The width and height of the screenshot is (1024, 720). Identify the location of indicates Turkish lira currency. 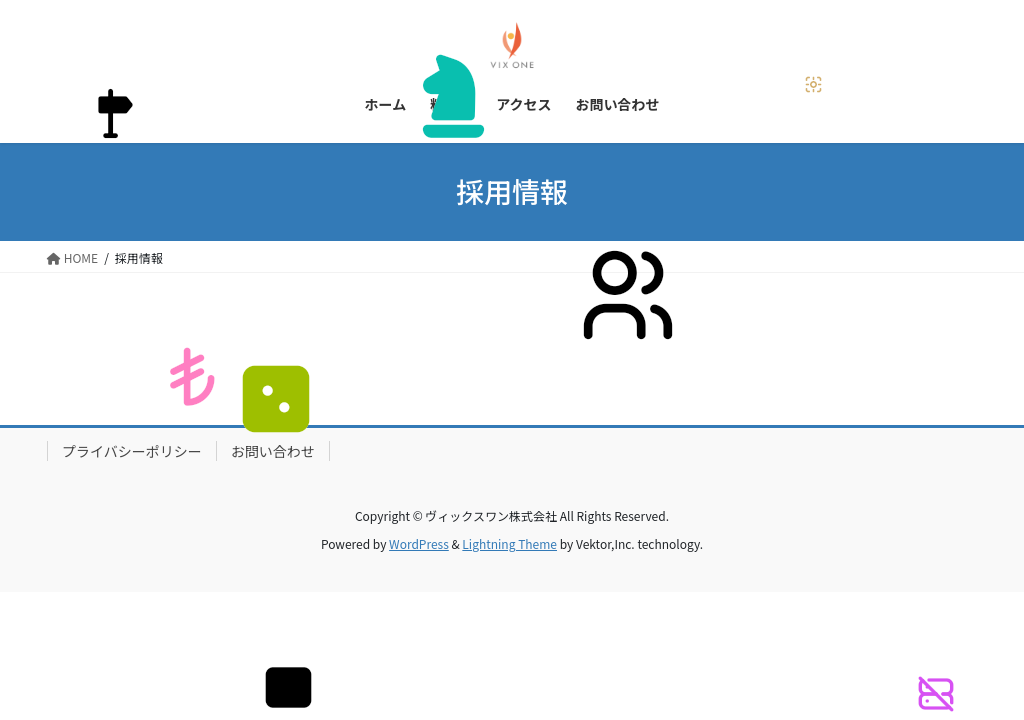
(194, 375).